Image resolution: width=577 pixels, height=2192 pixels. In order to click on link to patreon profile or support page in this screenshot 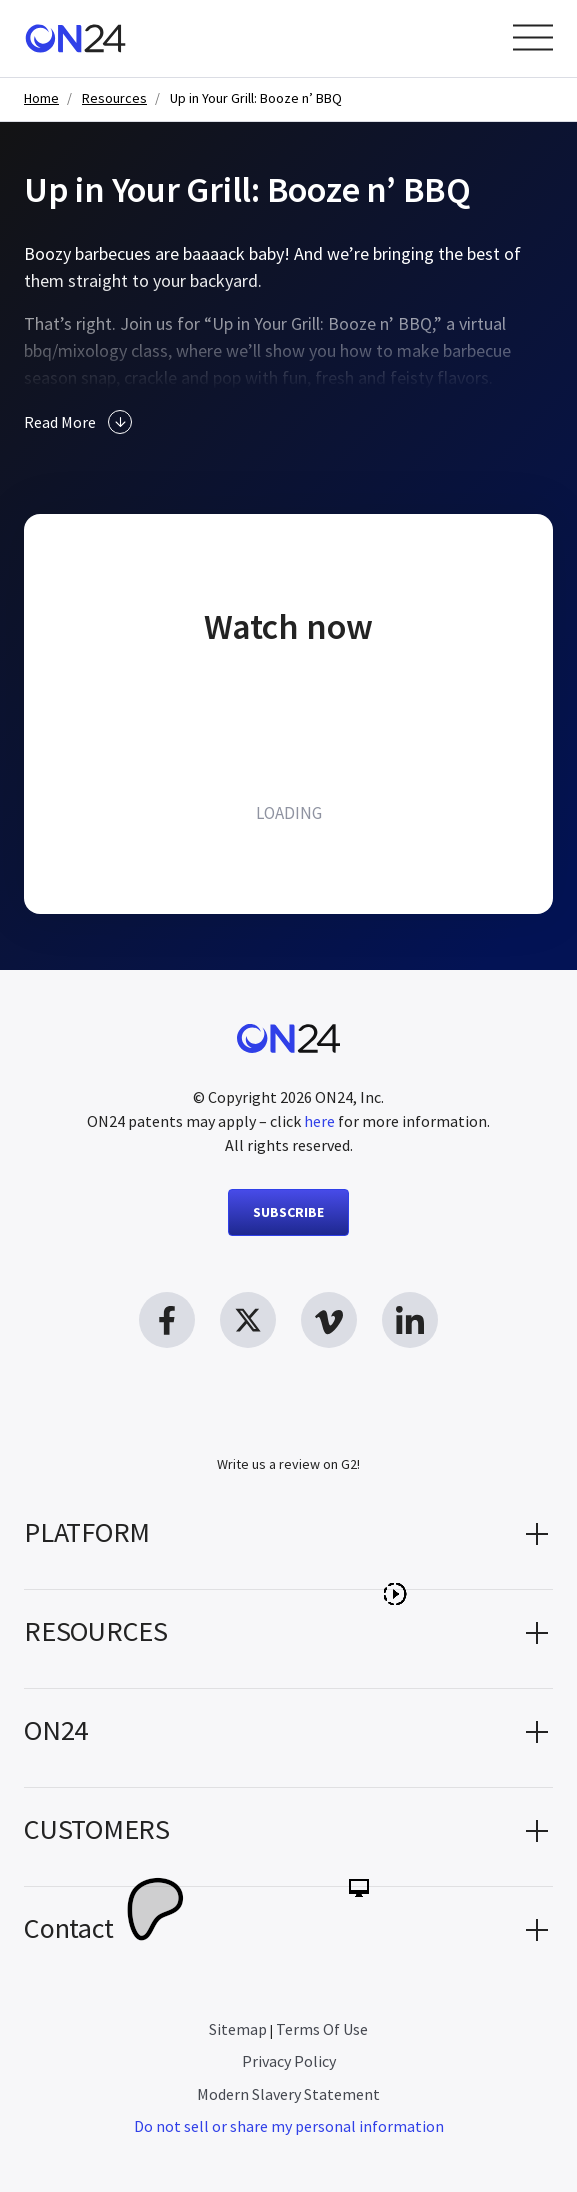, I will do `click(153, 1908)`.